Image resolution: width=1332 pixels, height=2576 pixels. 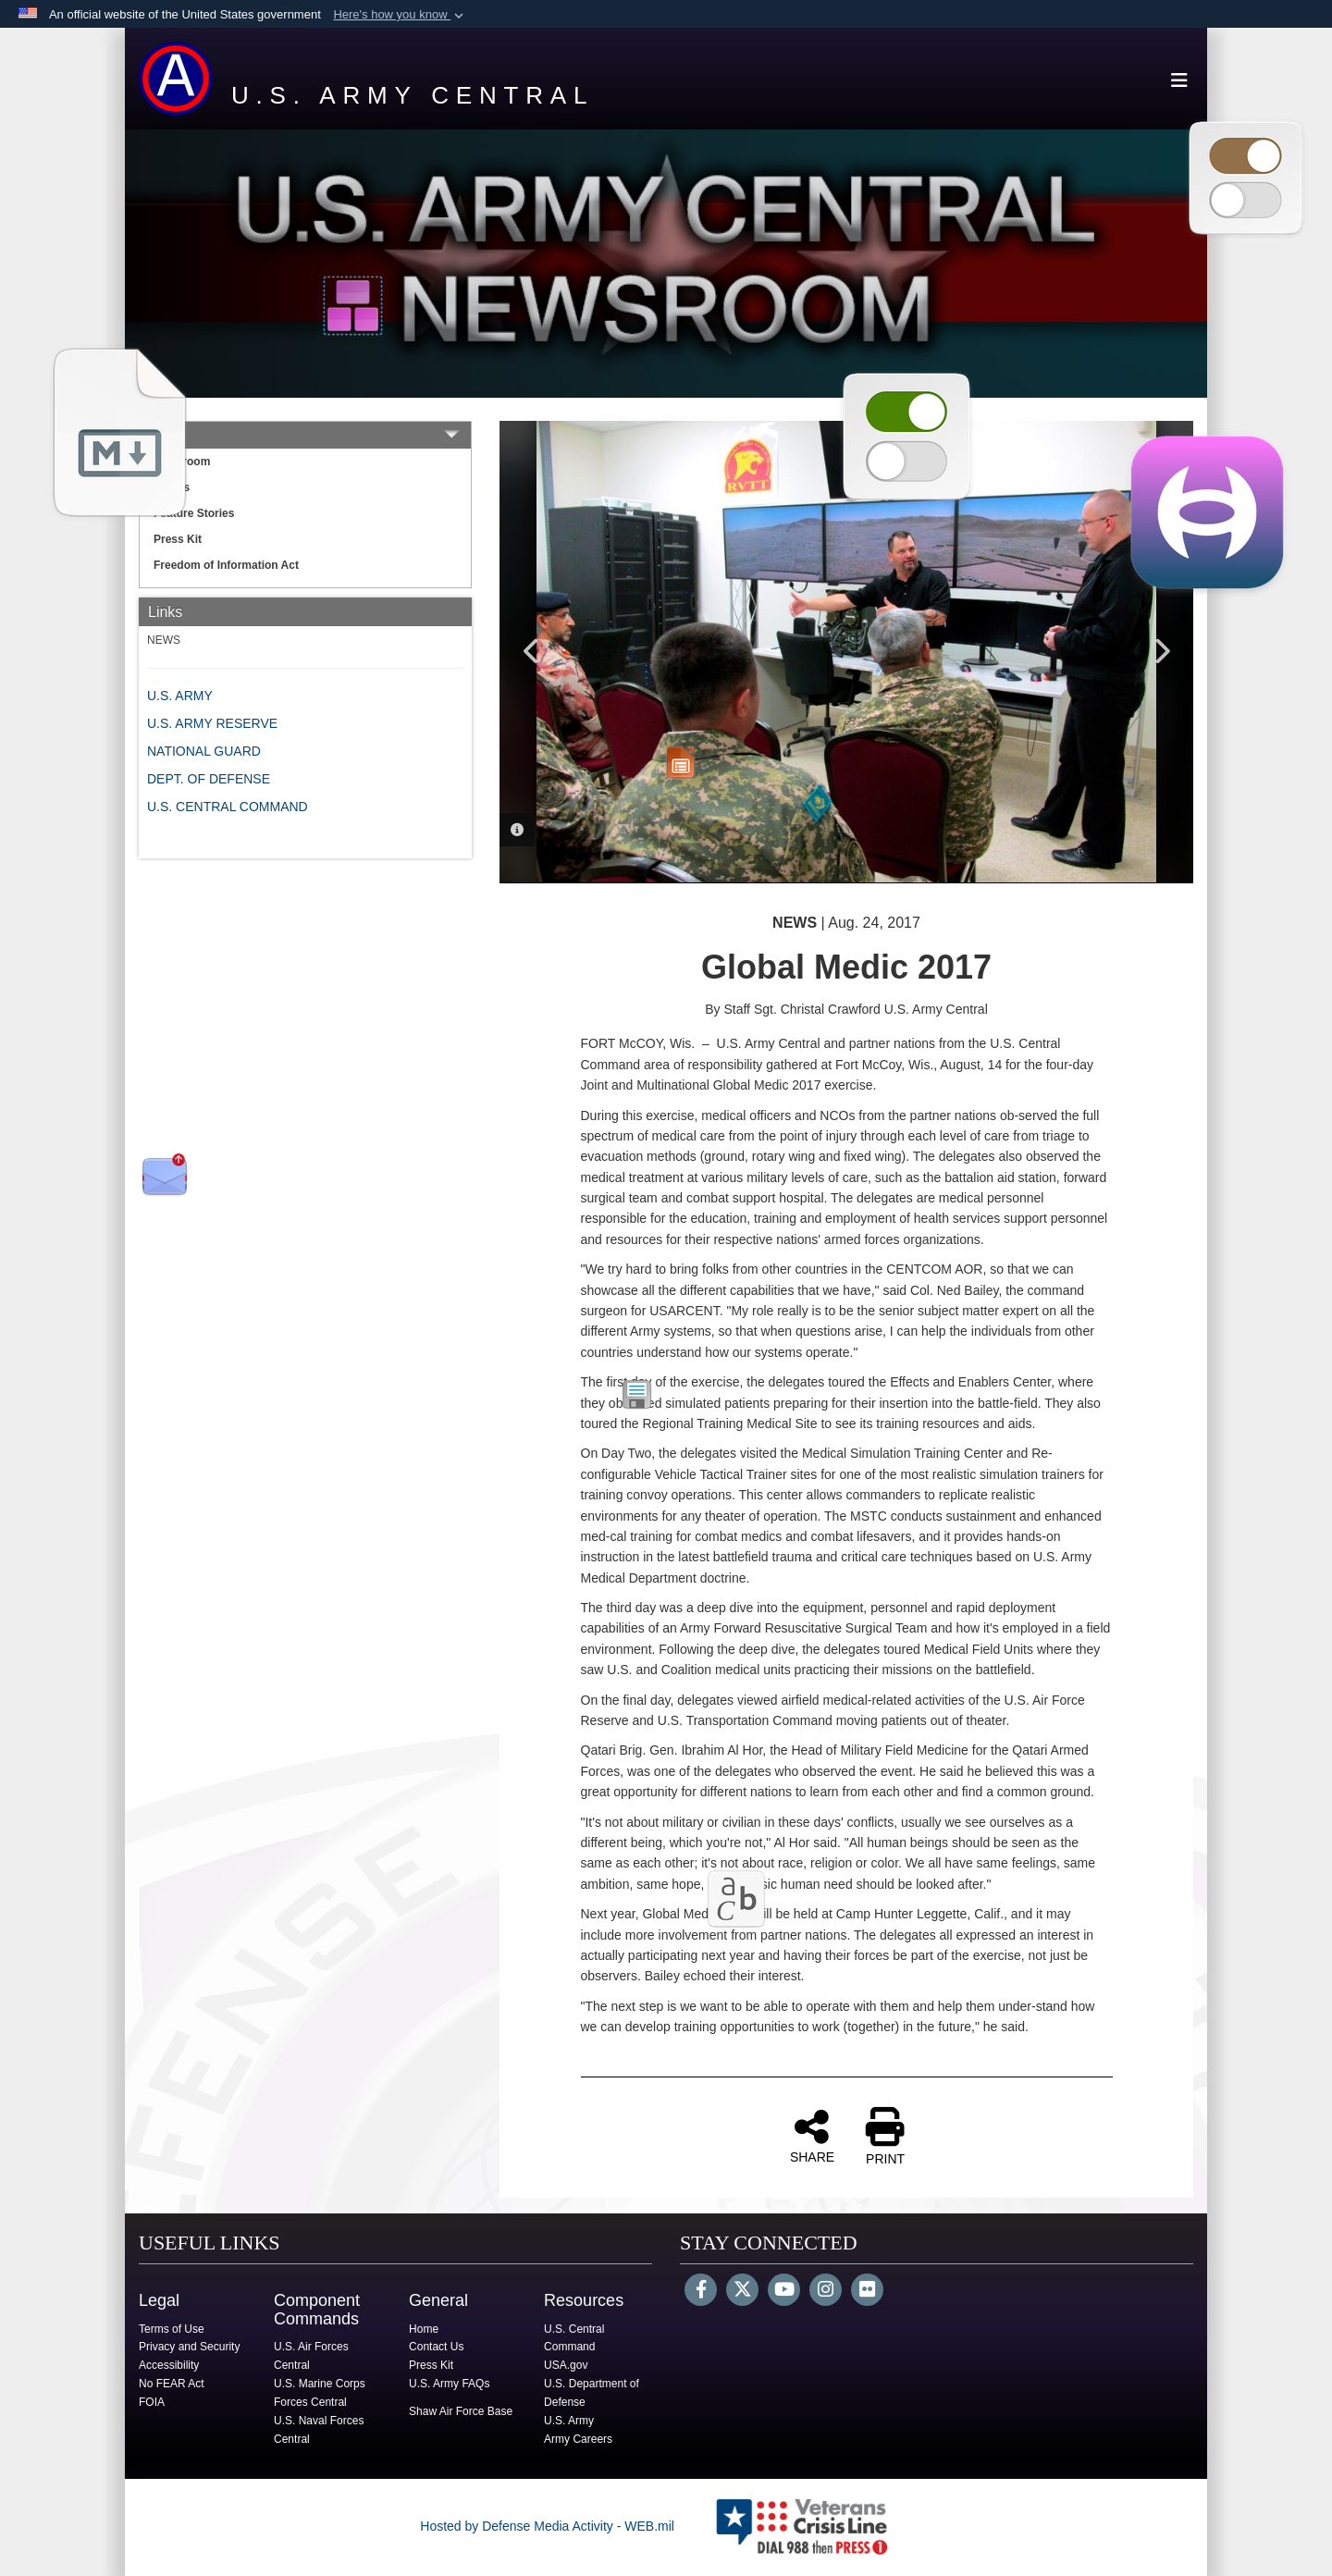 What do you see at coordinates (165, 1177) in the screenshot?
I see `send an email or message` at bounding box center [165, 1177].